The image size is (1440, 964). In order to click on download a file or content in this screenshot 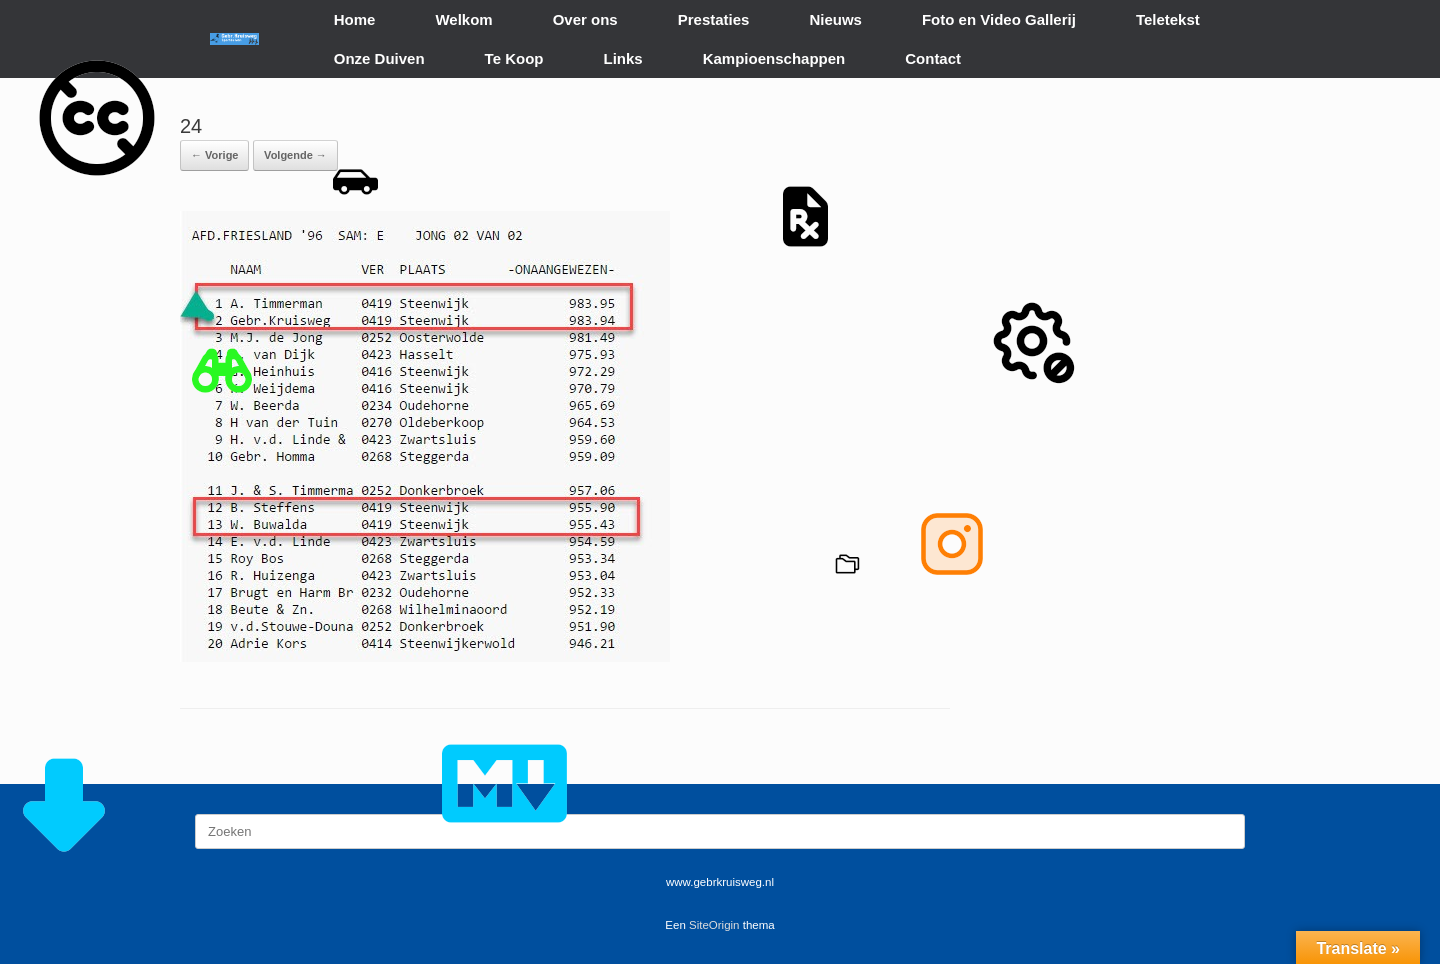, I will do `click(64, 806)`.